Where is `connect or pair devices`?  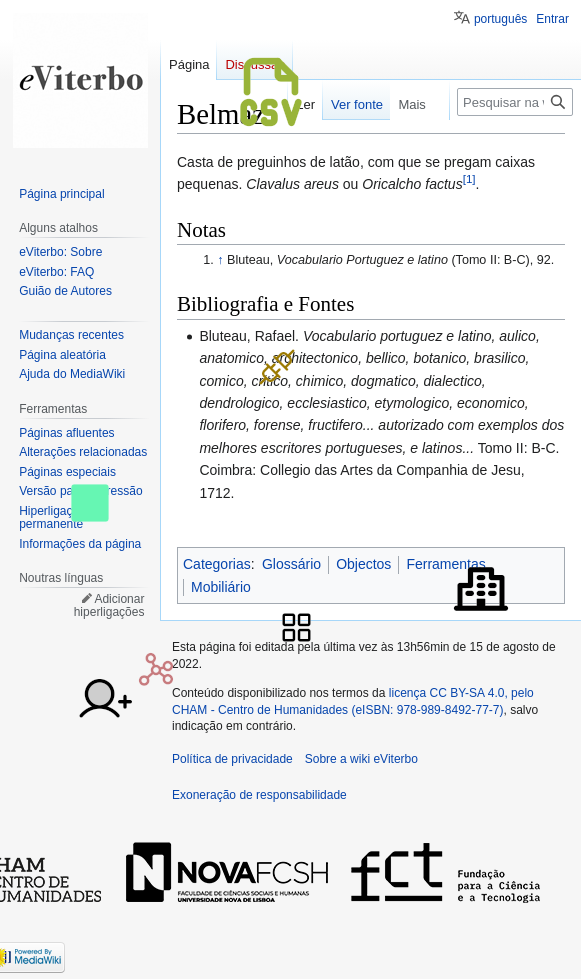
connect or pair devices is located at coordinates (277, 367).